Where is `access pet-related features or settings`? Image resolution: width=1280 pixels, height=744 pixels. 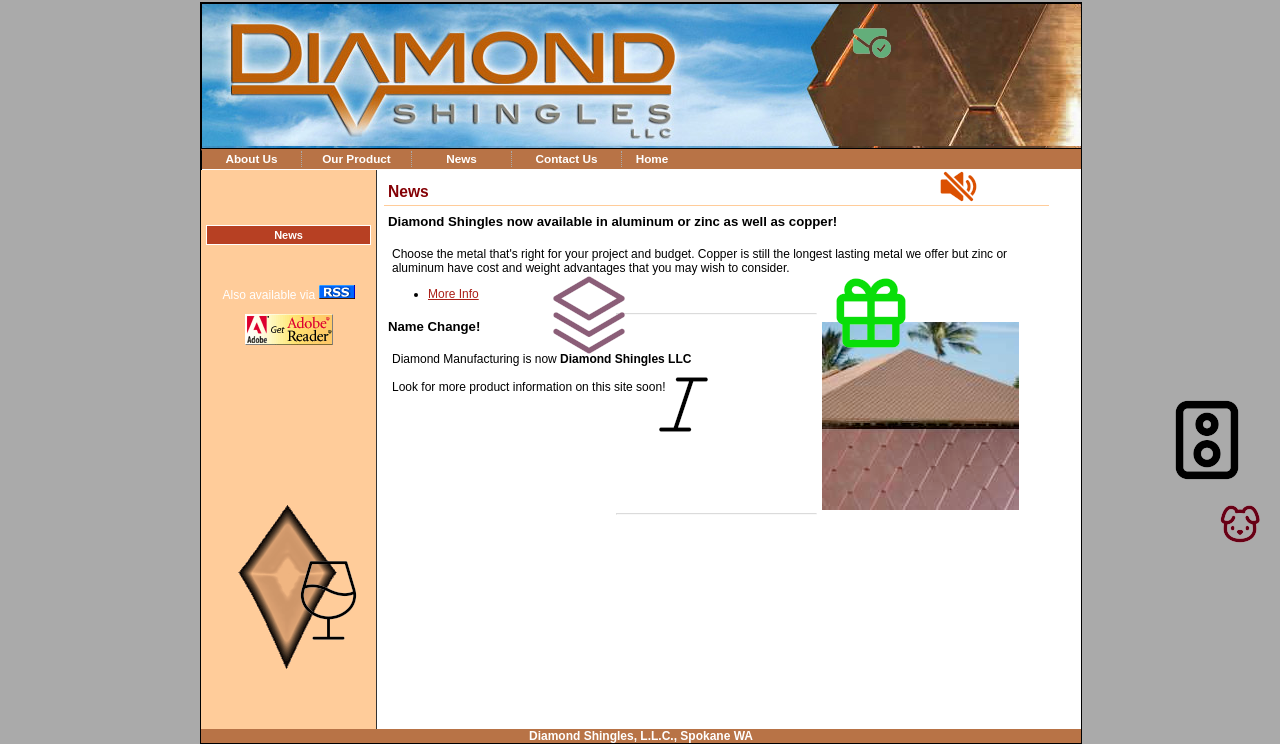 access pet-related features or settings is located at coordinates (1240, 524).